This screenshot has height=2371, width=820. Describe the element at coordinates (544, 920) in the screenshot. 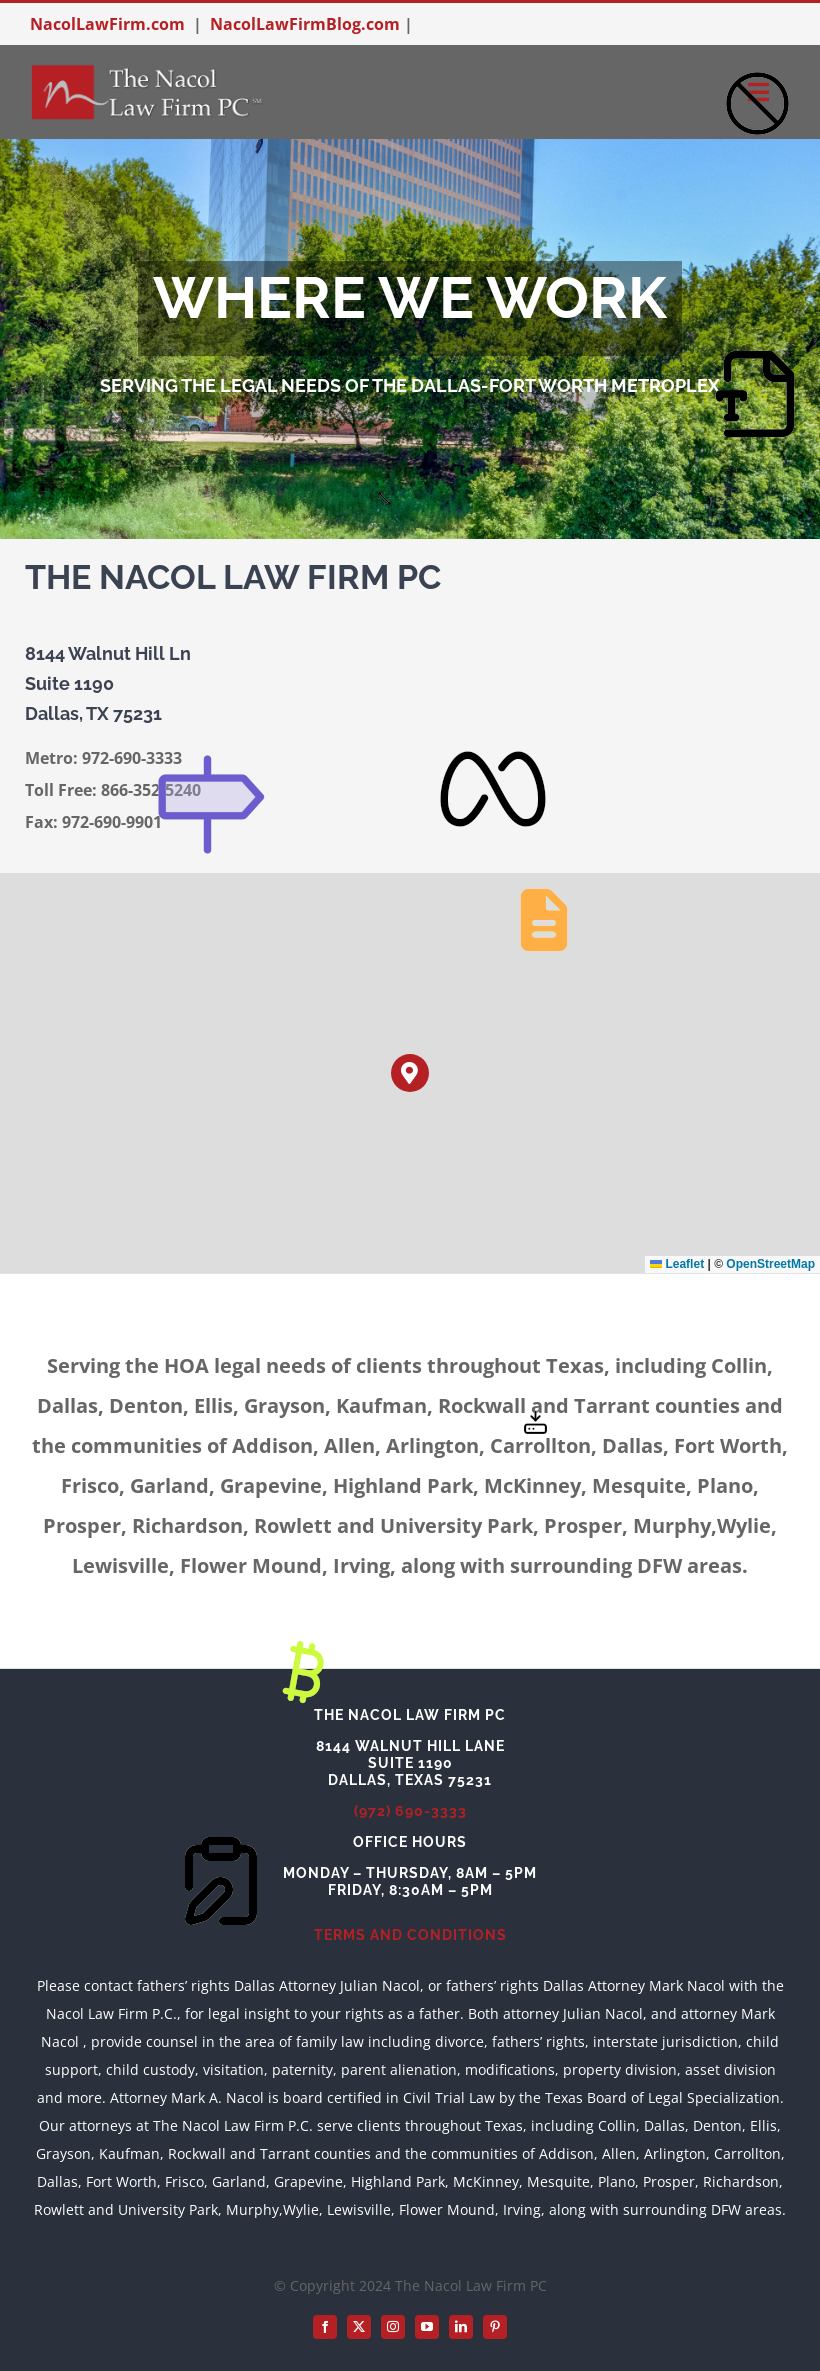

I see `view document or text file` at that location.